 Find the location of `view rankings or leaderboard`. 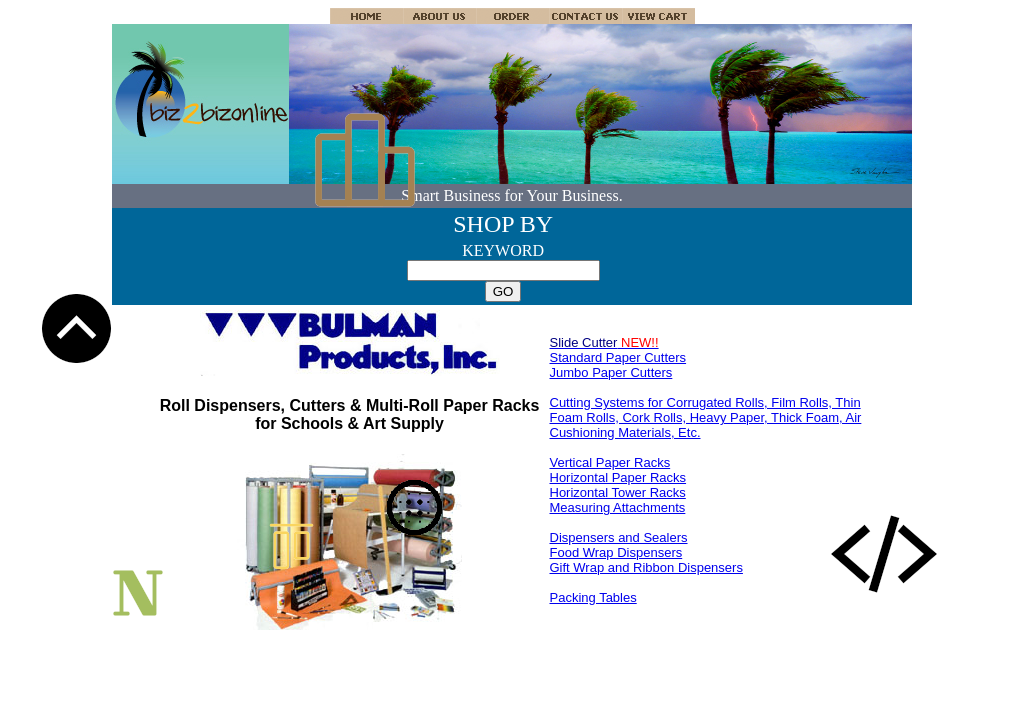

view rankings or leaderboard is located at coordinates (365, 160).